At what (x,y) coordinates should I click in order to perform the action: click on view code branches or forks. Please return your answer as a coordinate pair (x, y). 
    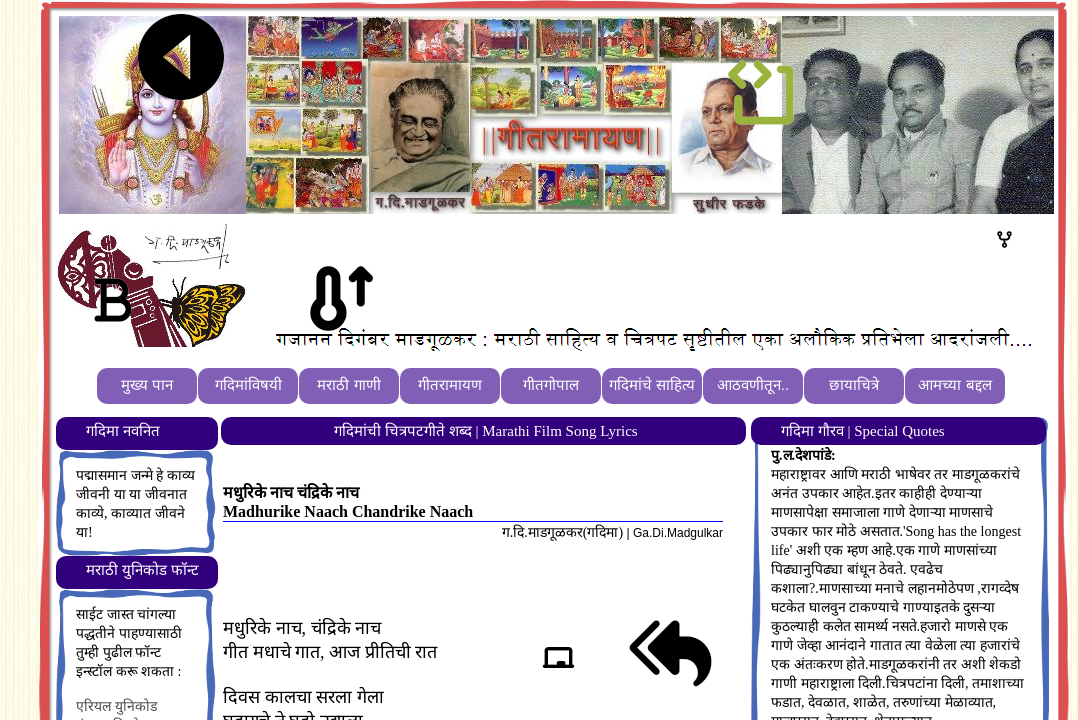
    Looking at the image, I should click on (1004, 239).